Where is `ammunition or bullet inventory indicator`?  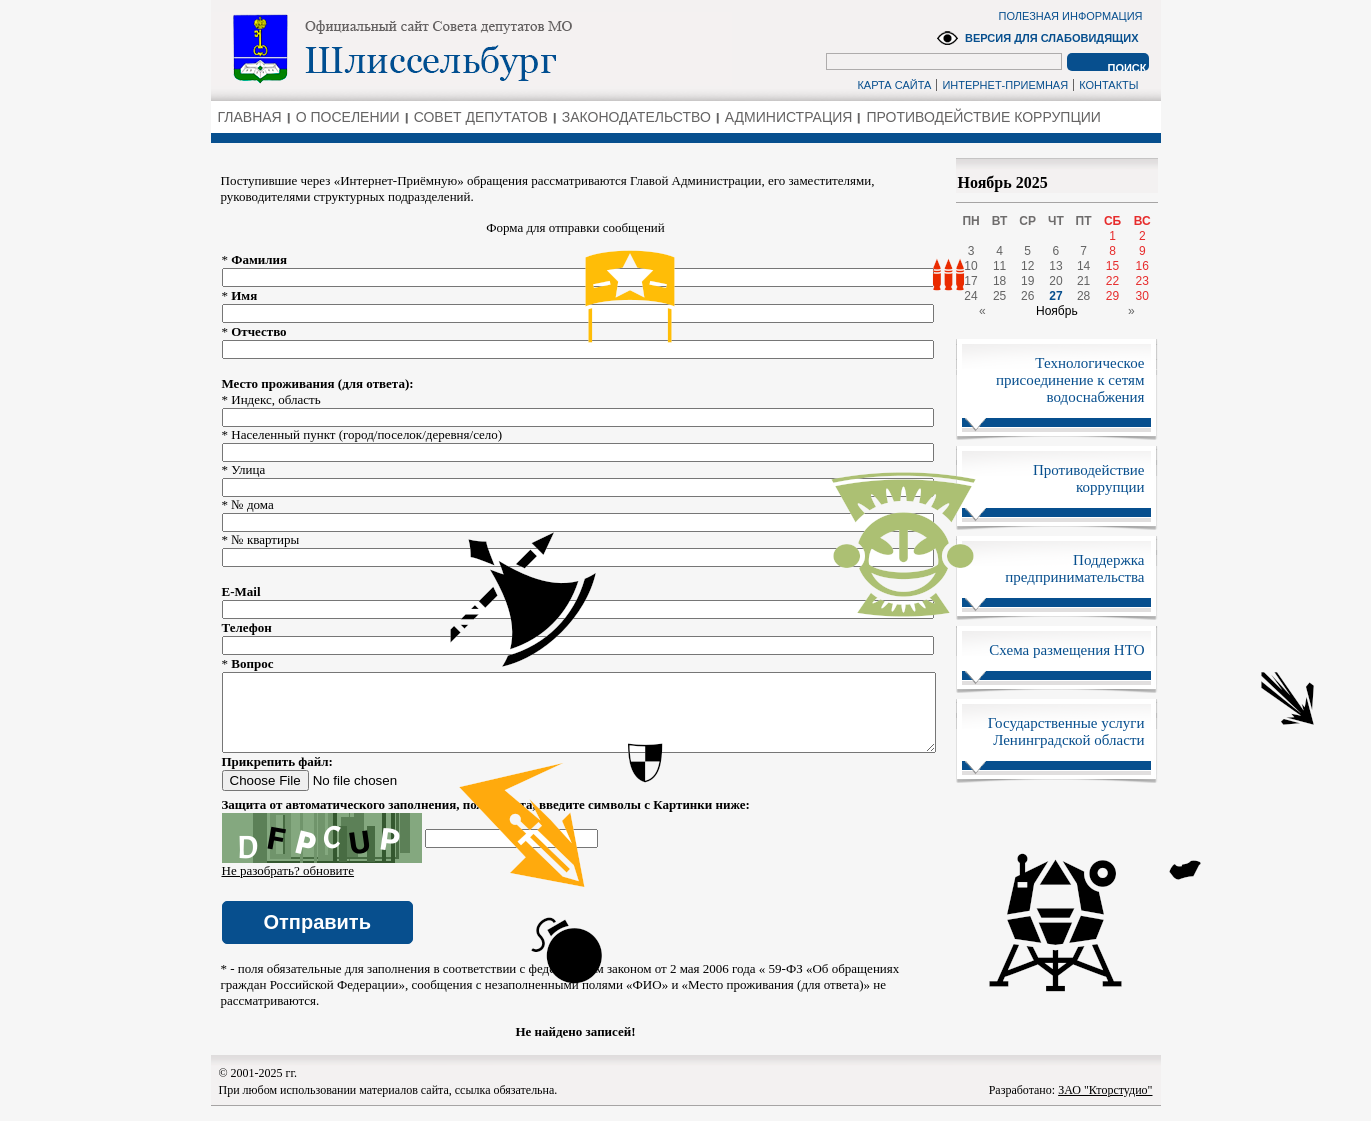 ammunition or bullet inventory indicator is located at coordinates (948, 274).